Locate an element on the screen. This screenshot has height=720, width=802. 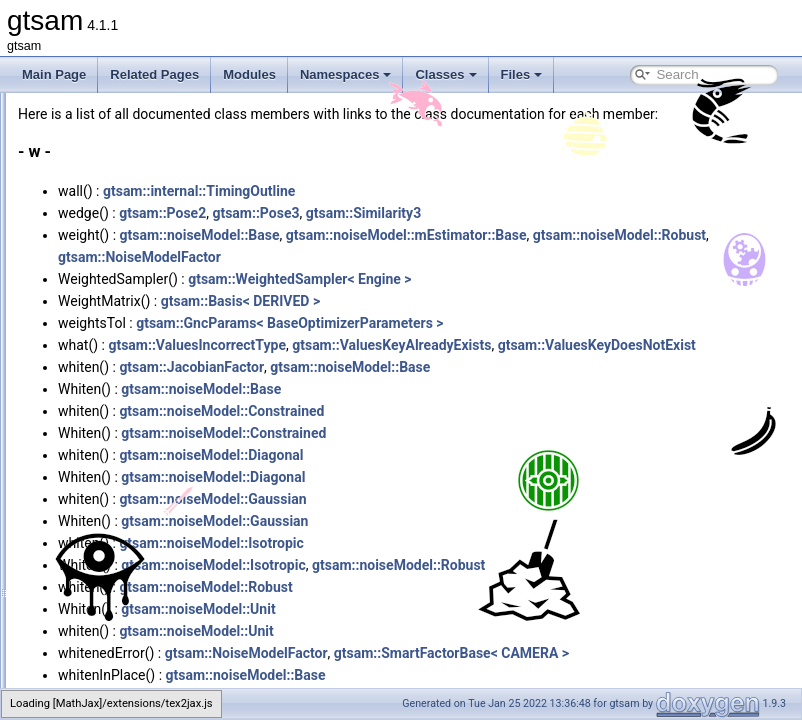
view beehive or apiary location is located at coordinates (585, 134).